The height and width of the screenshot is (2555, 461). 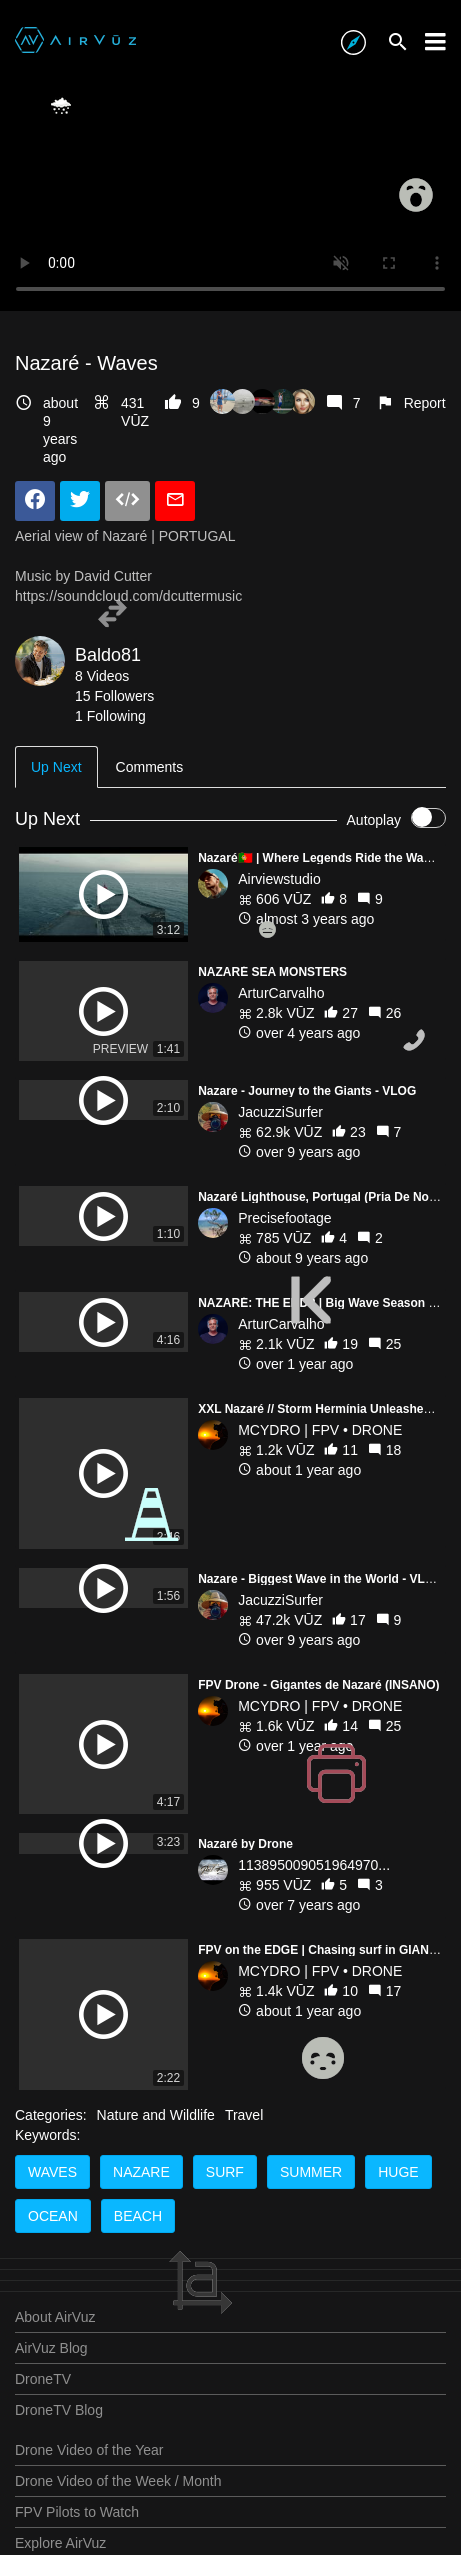 What do you see at coordinates (416, 195) in the screenshot?
I see `indicates user is tired or bored` at bounding box center [416, 195].